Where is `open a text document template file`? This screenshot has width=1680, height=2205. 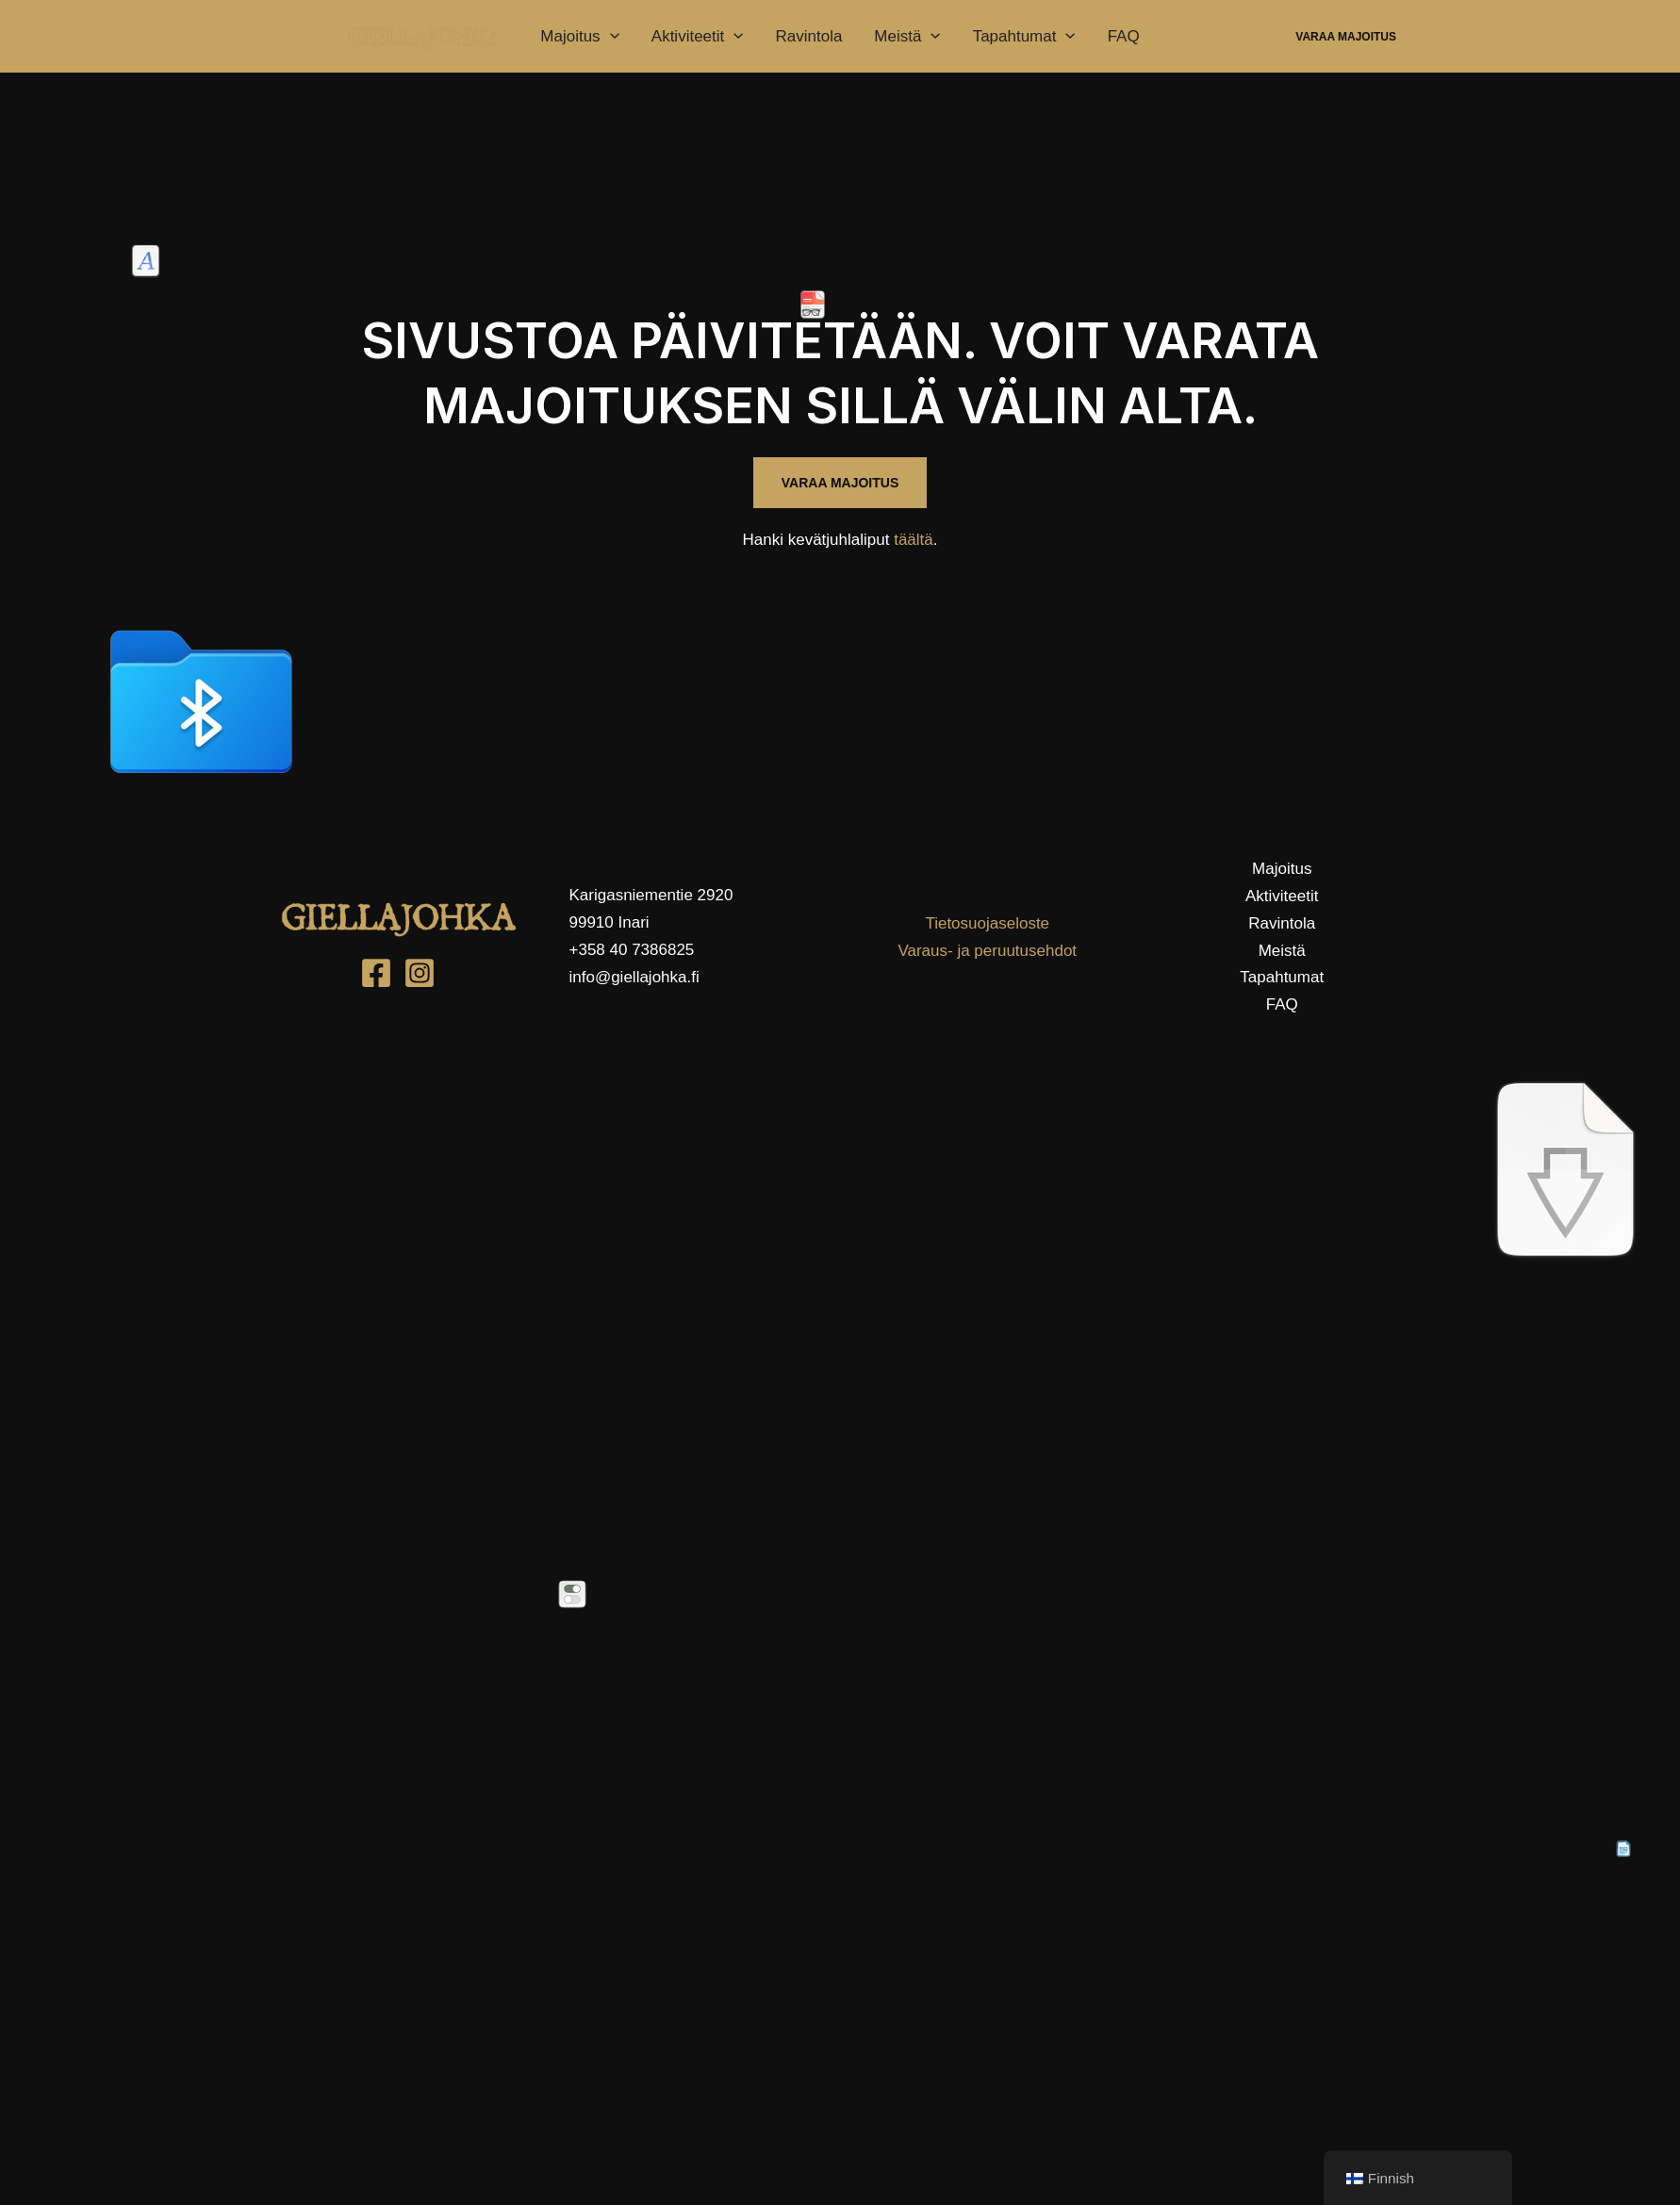 open a text document template file is located at coordinates (1623, 1849).